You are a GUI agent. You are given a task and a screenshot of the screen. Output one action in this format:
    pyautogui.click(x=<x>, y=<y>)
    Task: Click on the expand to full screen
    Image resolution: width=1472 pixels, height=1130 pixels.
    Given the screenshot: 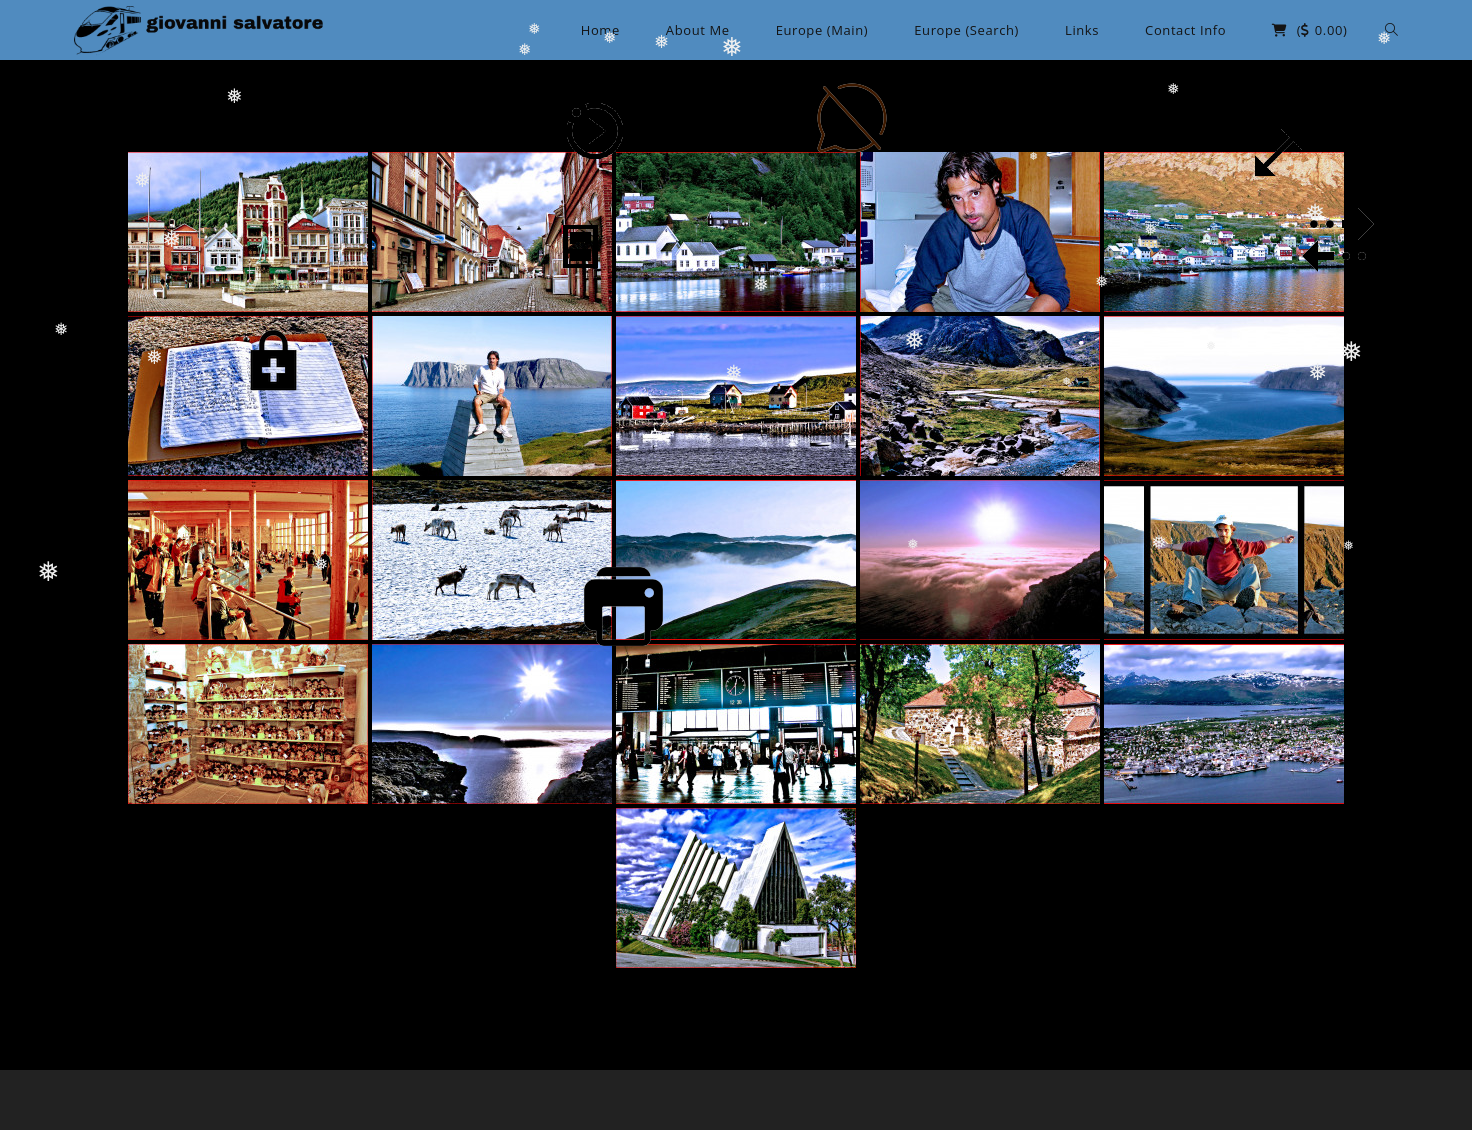 What is the action you would take?
    pyautogui.click(x=1278, y=152)
    